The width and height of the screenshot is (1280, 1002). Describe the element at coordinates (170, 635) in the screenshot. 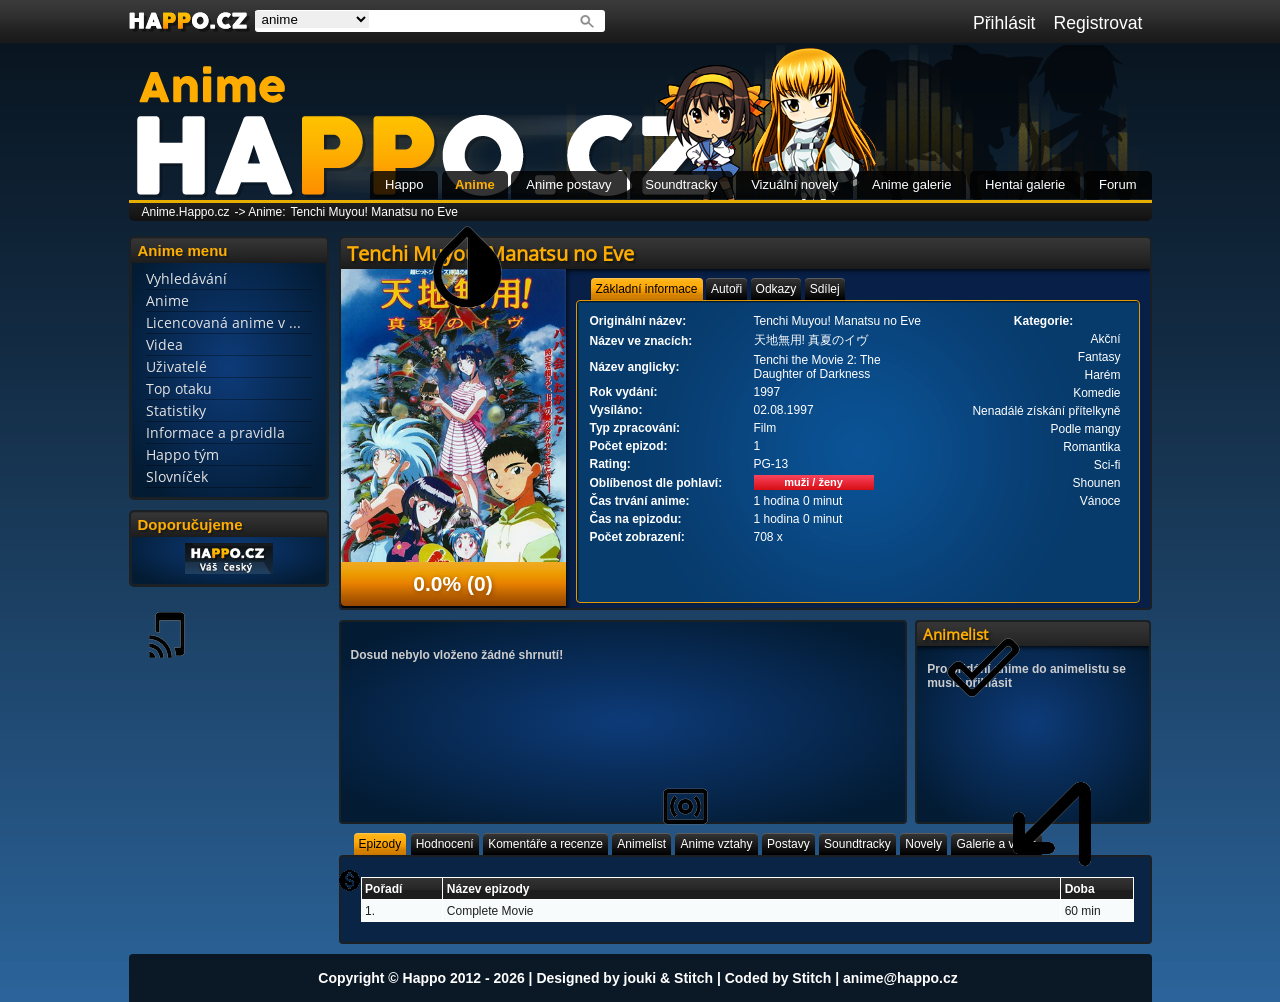

I see `tap to connect to a nearby device` at that location.